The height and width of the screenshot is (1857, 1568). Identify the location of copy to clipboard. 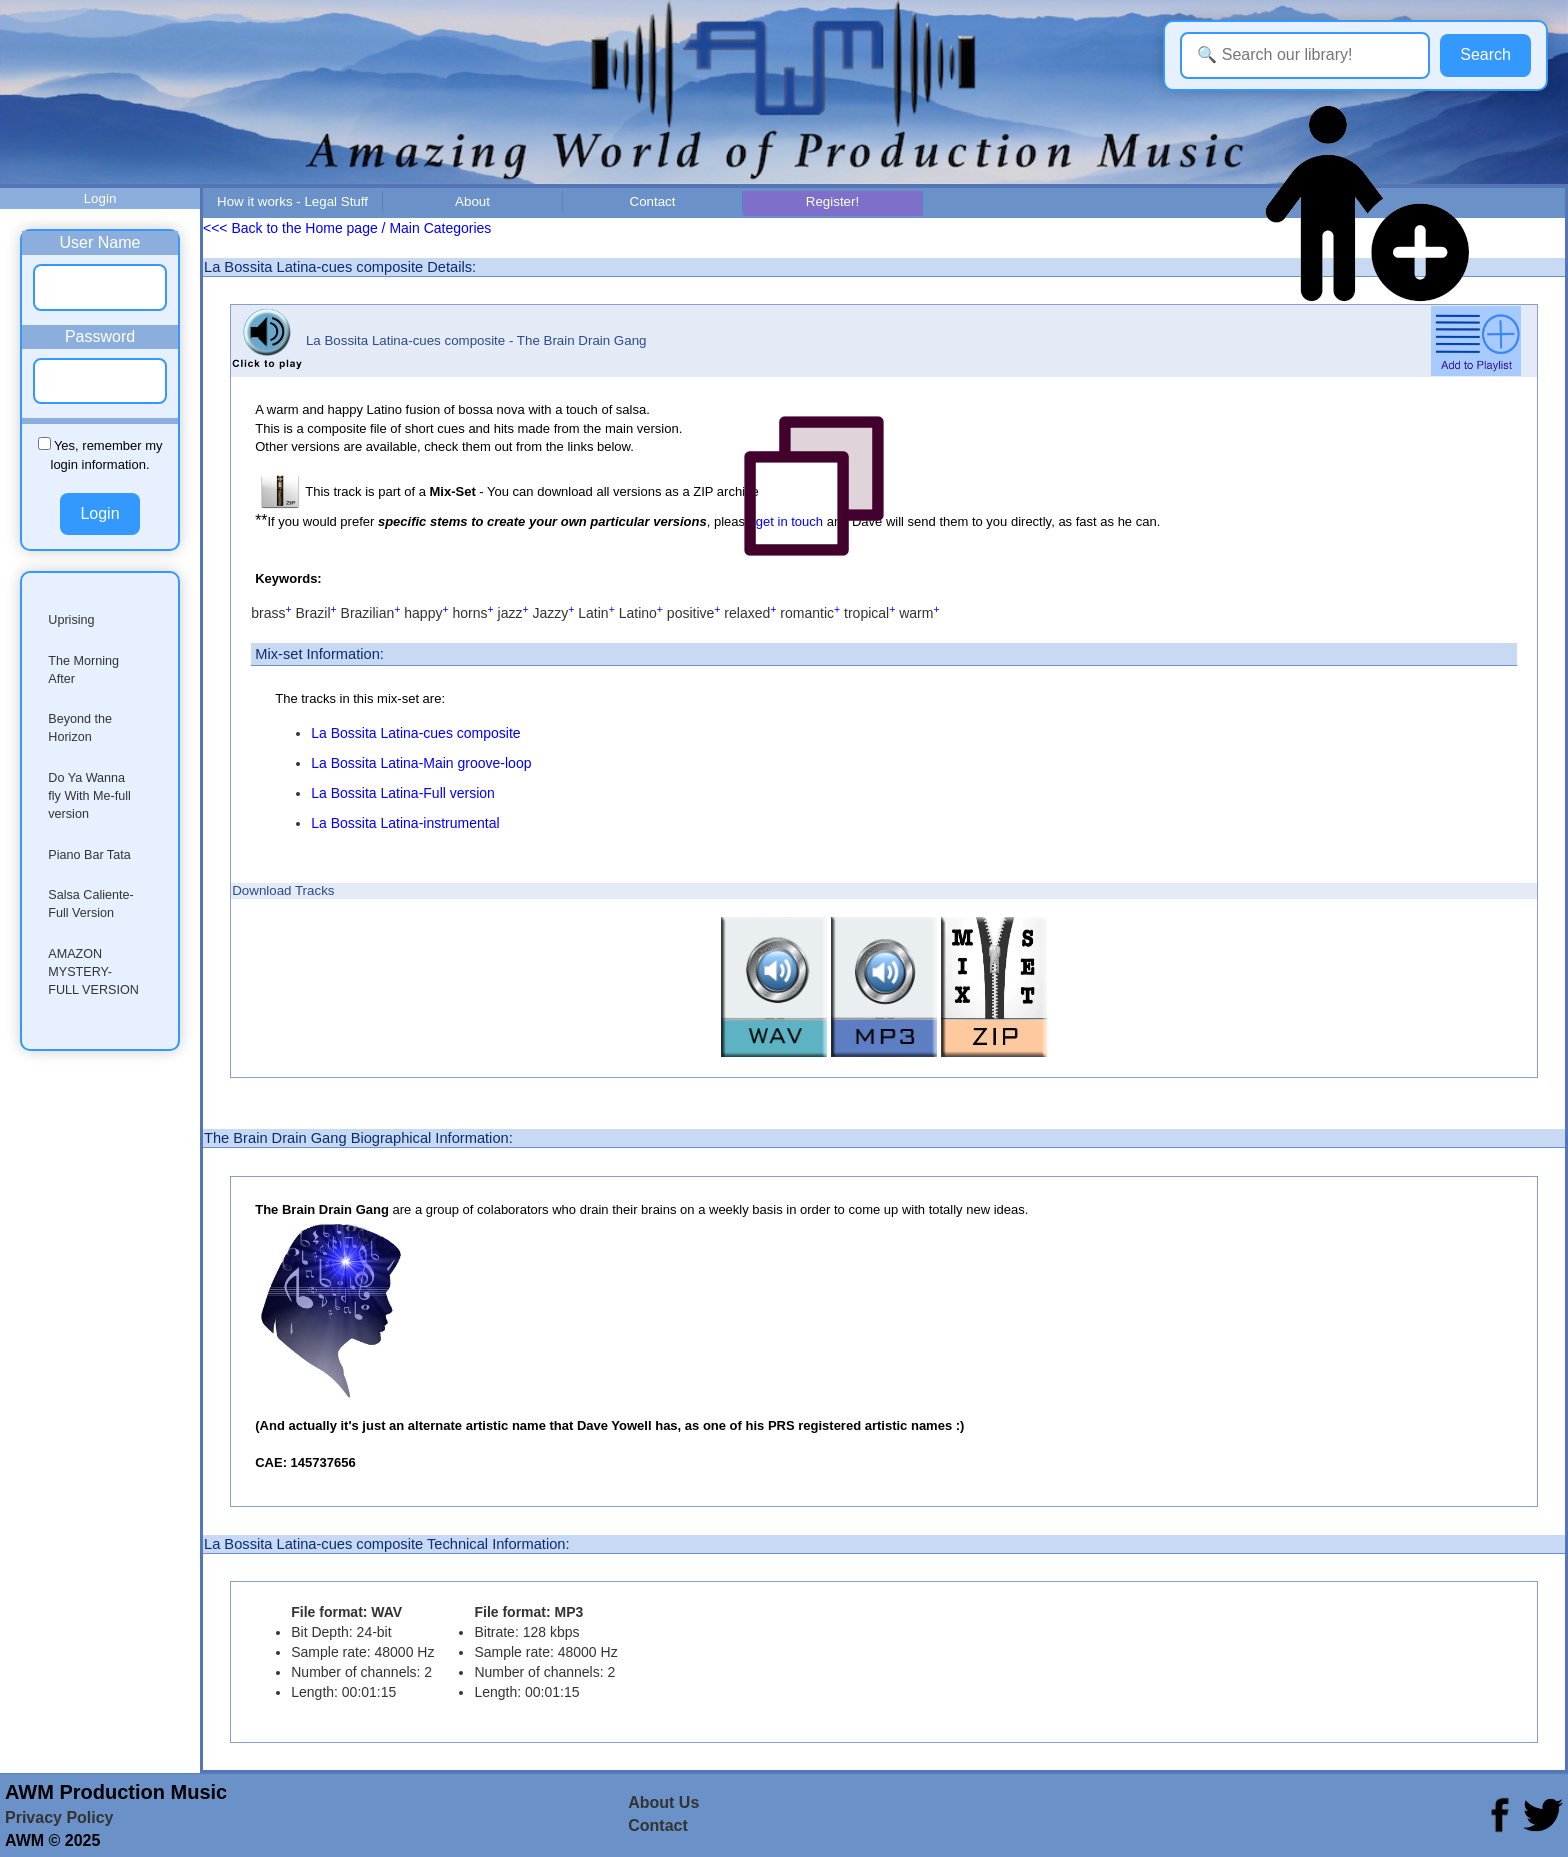
(814, 486).